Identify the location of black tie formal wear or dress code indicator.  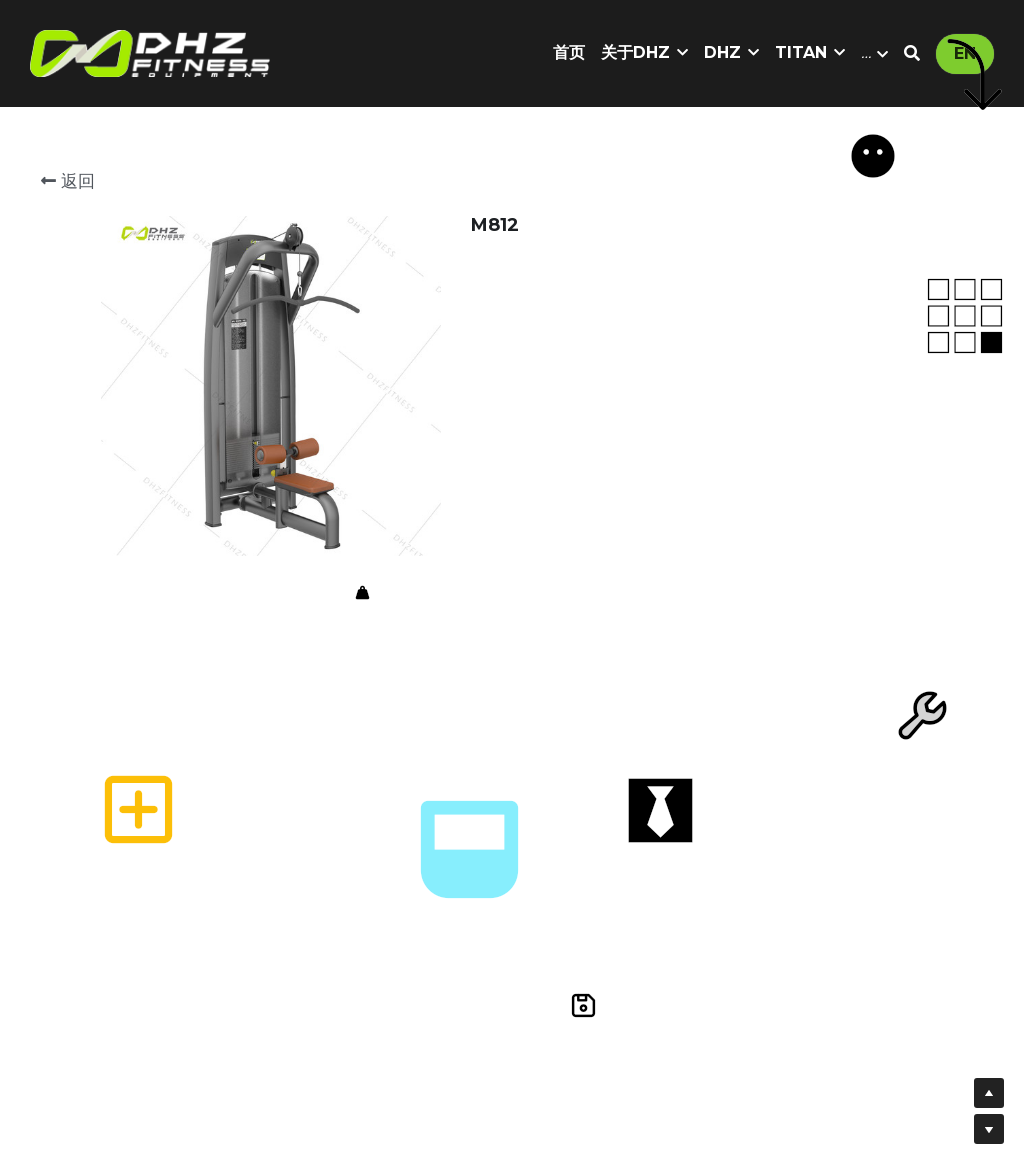
(660, 810).